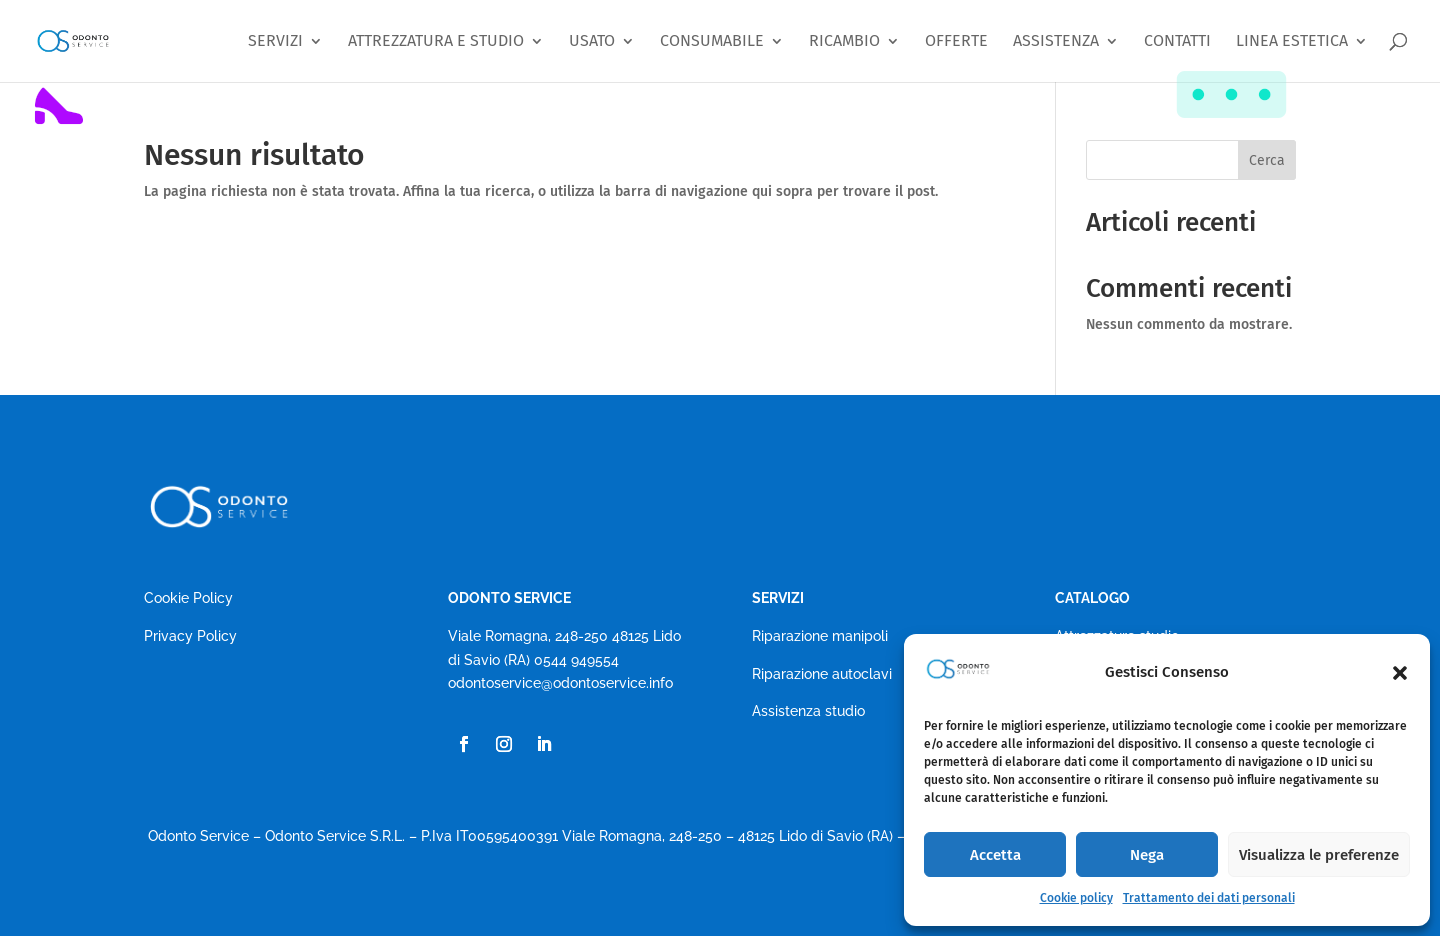 This screenshot has width=1440, height=936. What do you see at coordinates (1231, 94) in the screenshot?
I see `open more options menu` at bounding box center [1231, 94].